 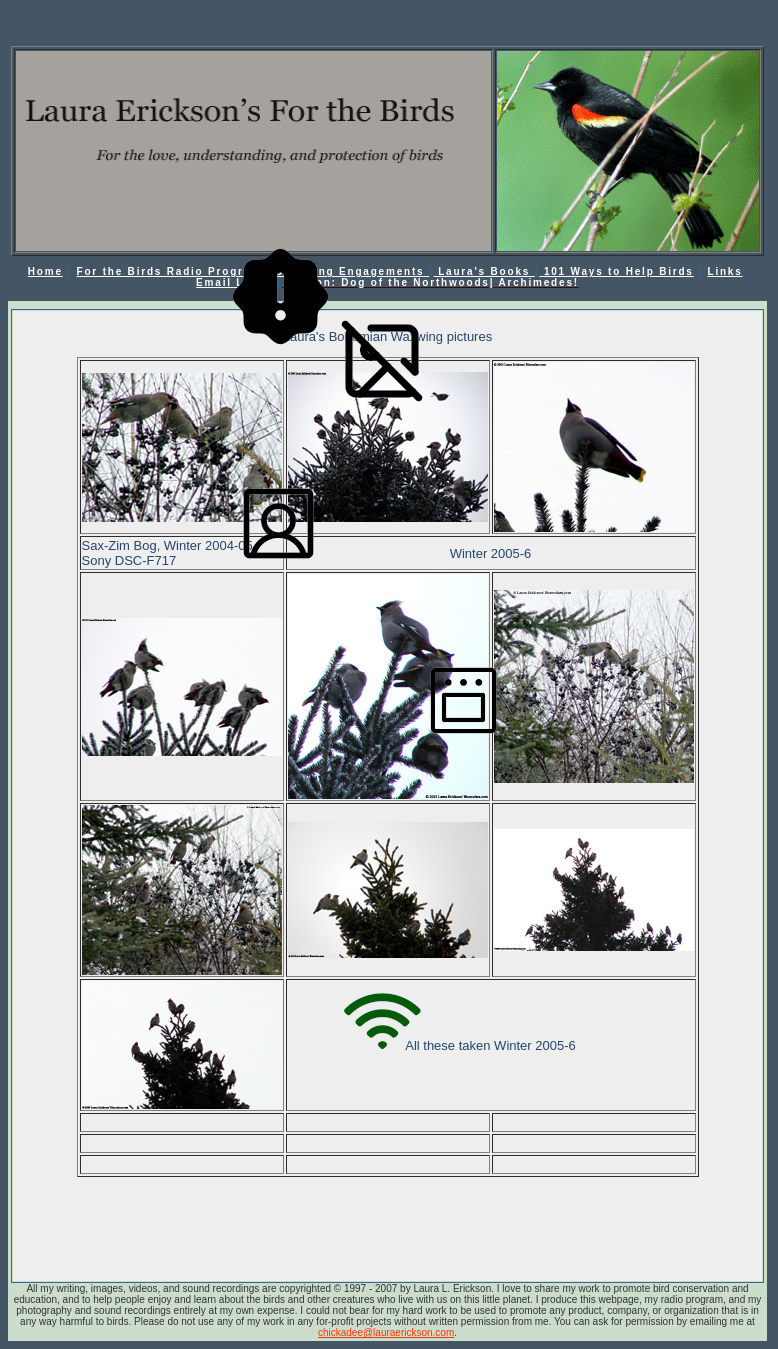 What do you see at coordinates (278, 523) in the screenshot?
I see `view user profile` at bounding box center [278, 523].